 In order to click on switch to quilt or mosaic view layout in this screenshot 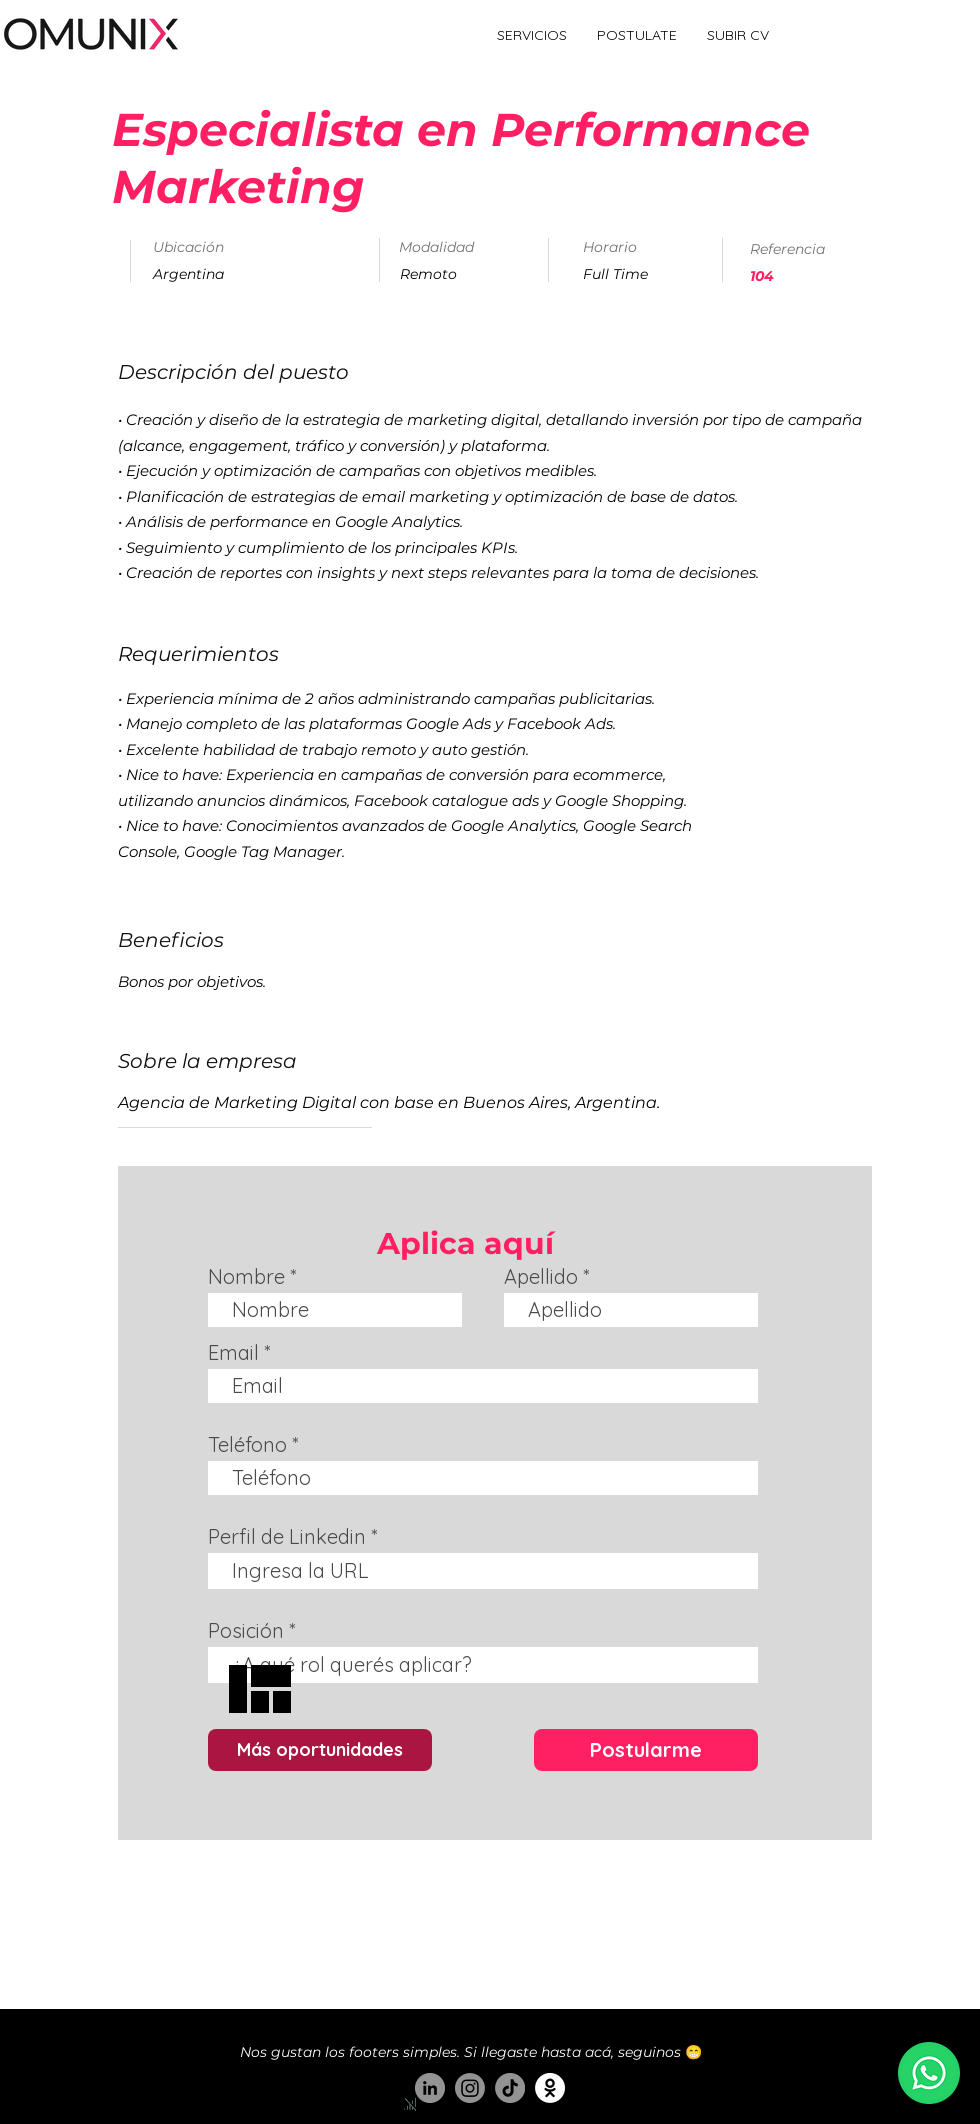, I will do `click(258, 1691)`.